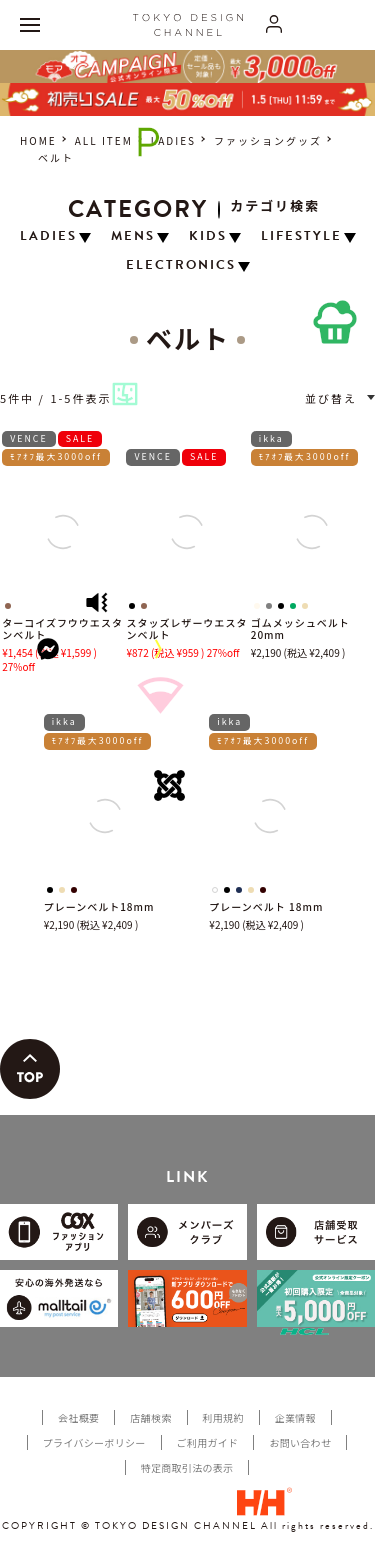 Image resolution: width=375 pixels, height=1543 pixels. I want to click on open Facebook Messenger, so click(48, 649).